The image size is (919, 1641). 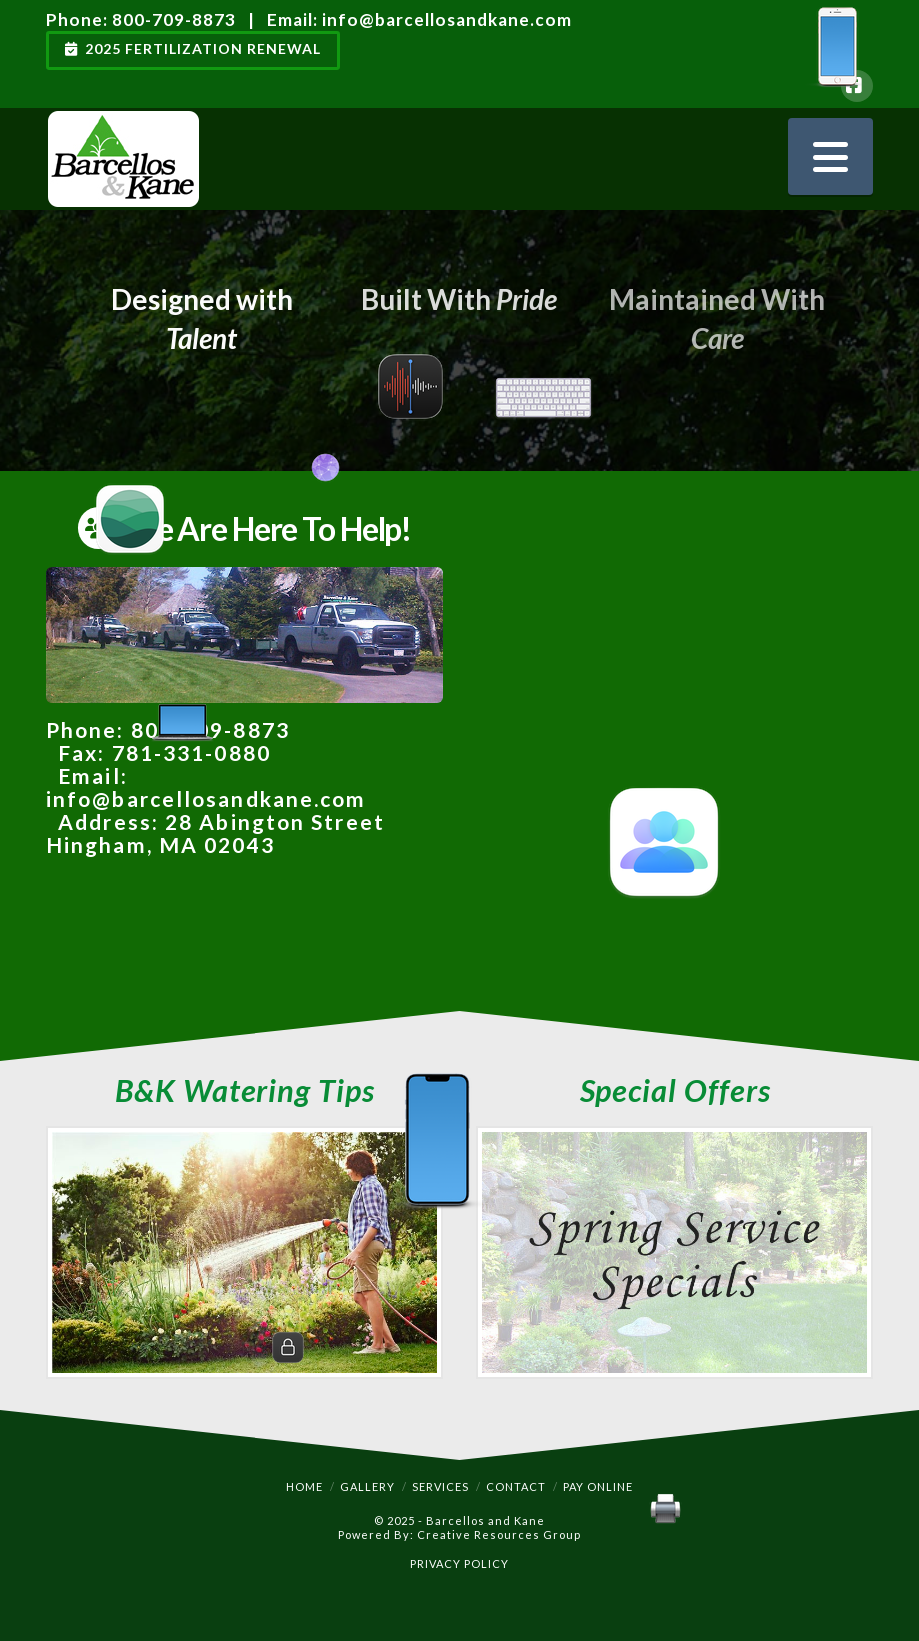 What do you see at coordinates (543, 397) in the screenshot?
I see `connect a bluetooth keyboard` at bounding box center [543, 397].